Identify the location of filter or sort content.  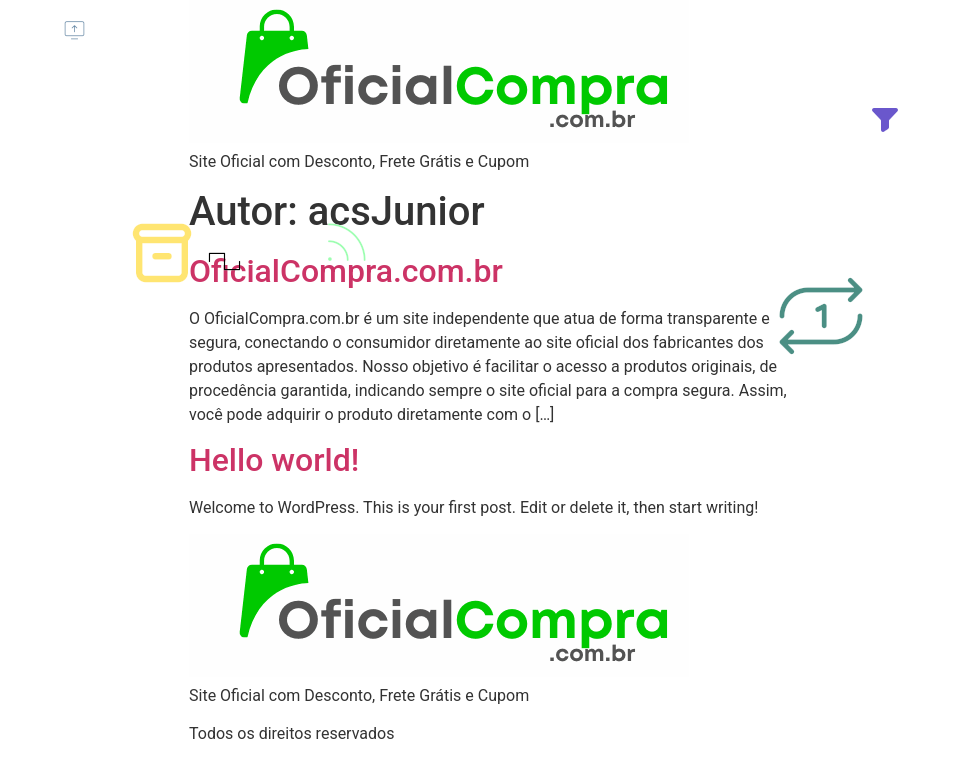
(885, 119).